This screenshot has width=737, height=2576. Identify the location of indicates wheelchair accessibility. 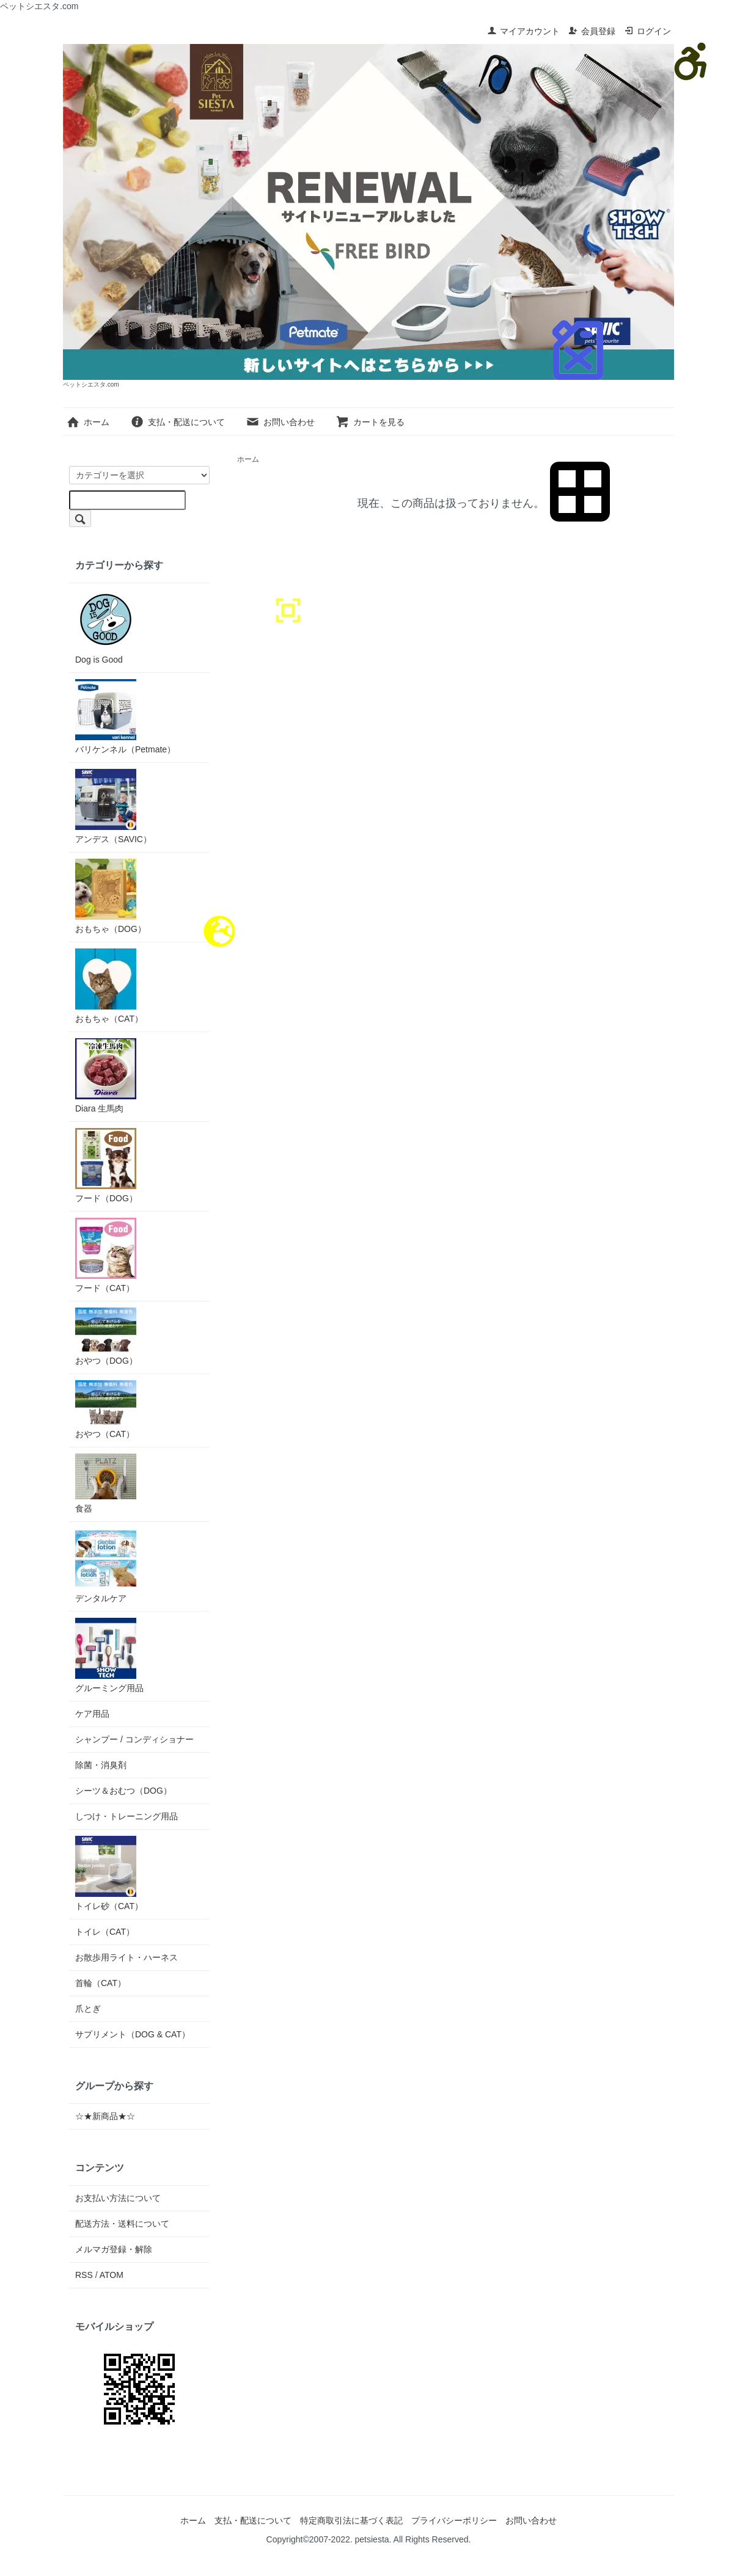
(691, 61).